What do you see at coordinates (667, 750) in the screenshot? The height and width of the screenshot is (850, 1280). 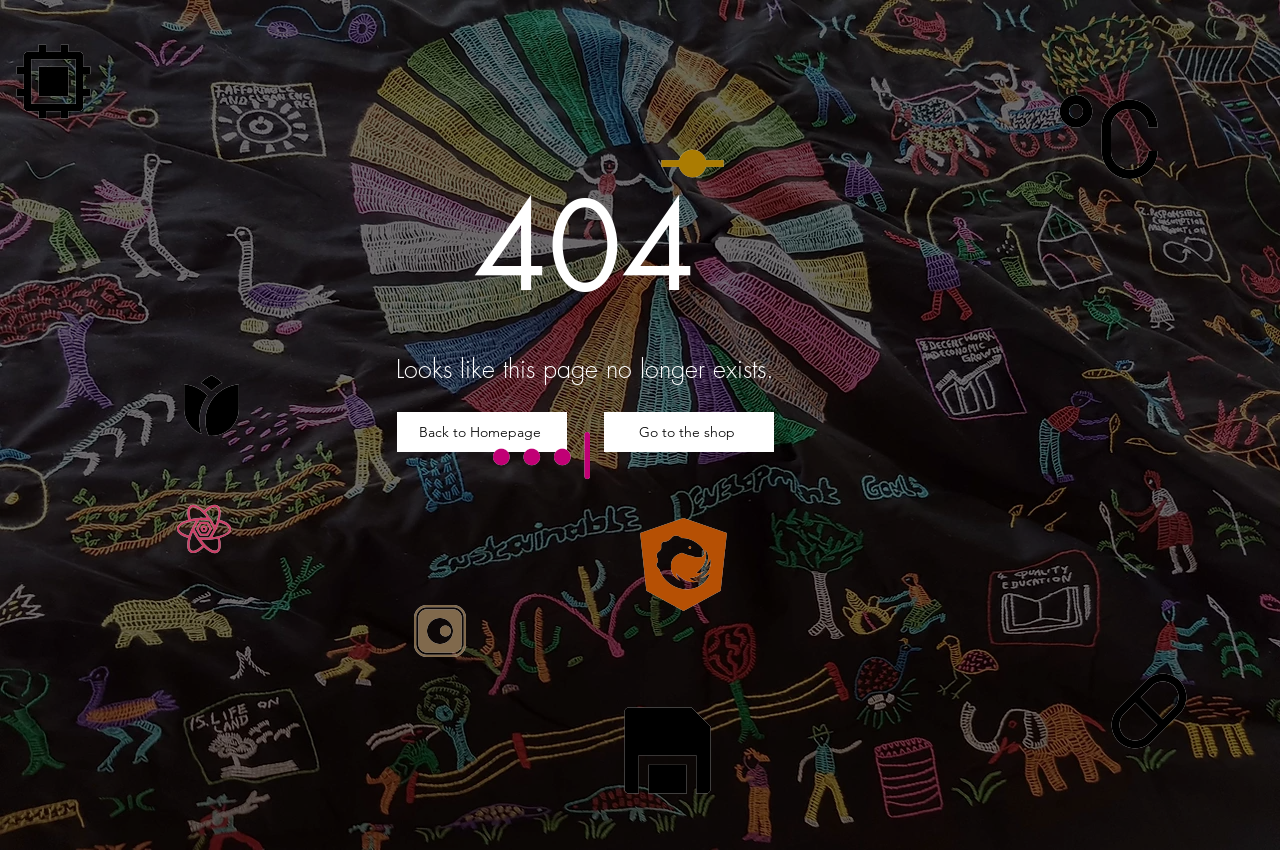 I see `save current file or document` at bounding box center [667, 750].